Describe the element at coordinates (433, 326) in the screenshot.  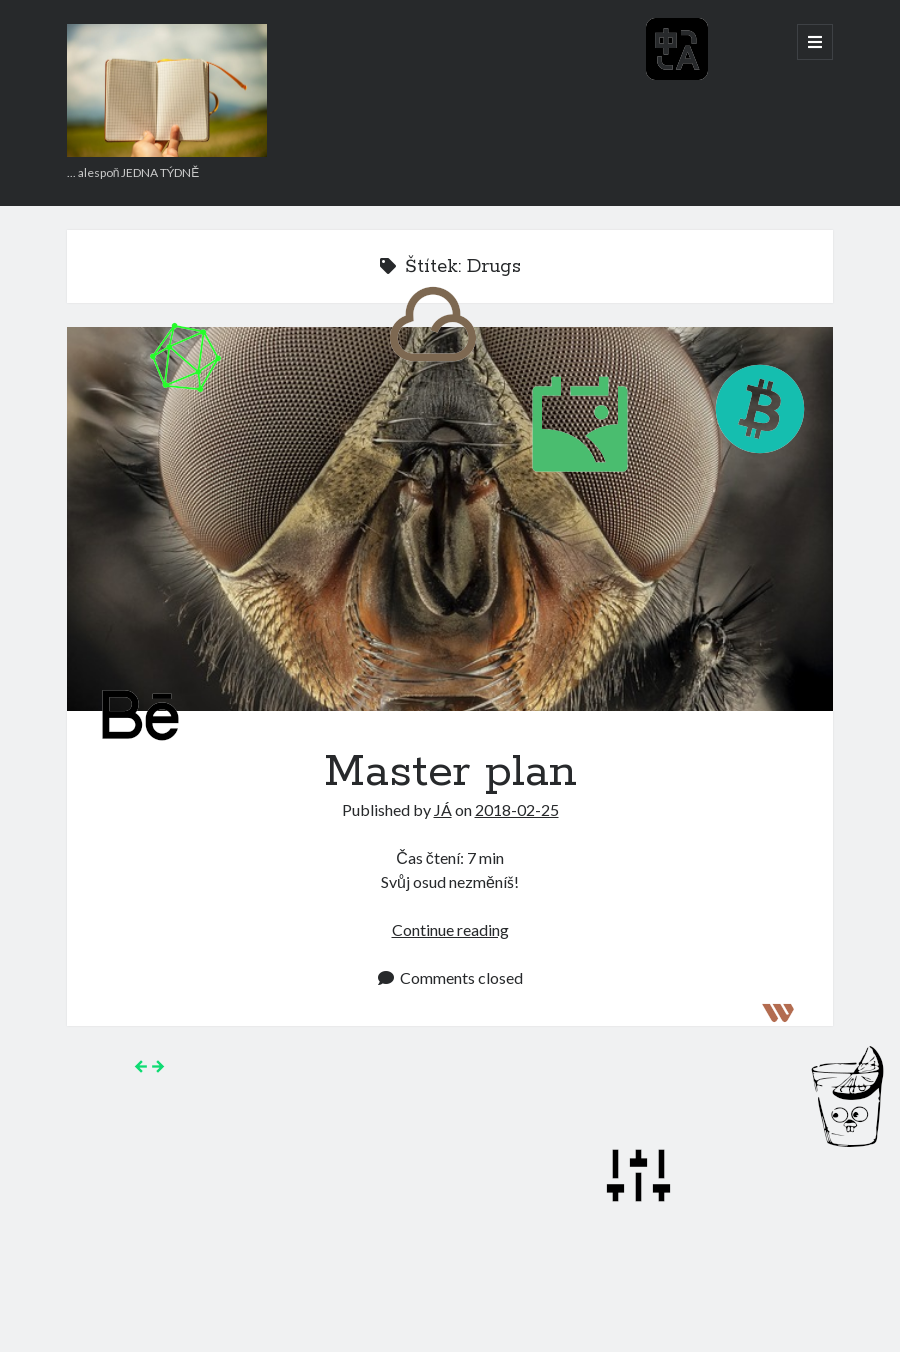
I see `cloud storage or sync status` at that location.